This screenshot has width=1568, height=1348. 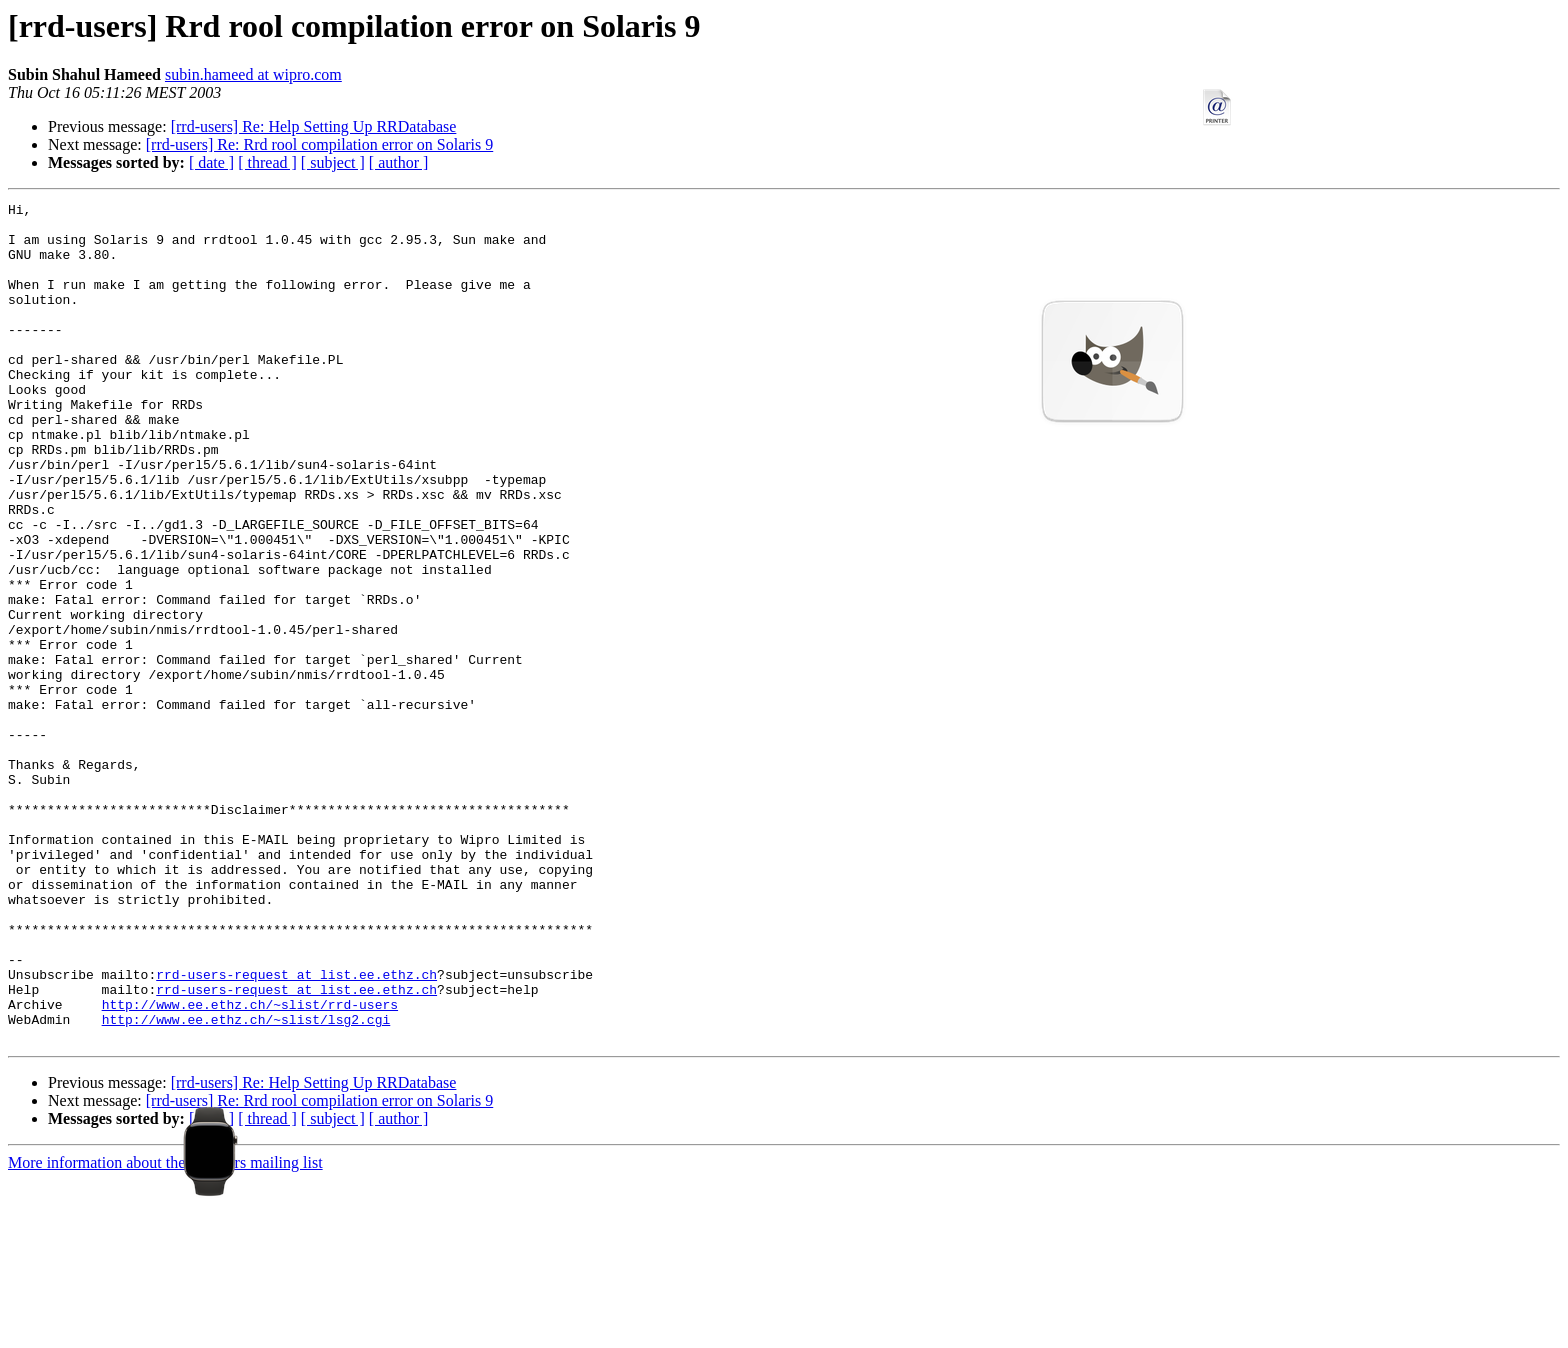 What do you see at coordinates (1217, 108) in the screenshot?
I see `add a network printer using a URL or IP address` at bounding box center [1217, 108].